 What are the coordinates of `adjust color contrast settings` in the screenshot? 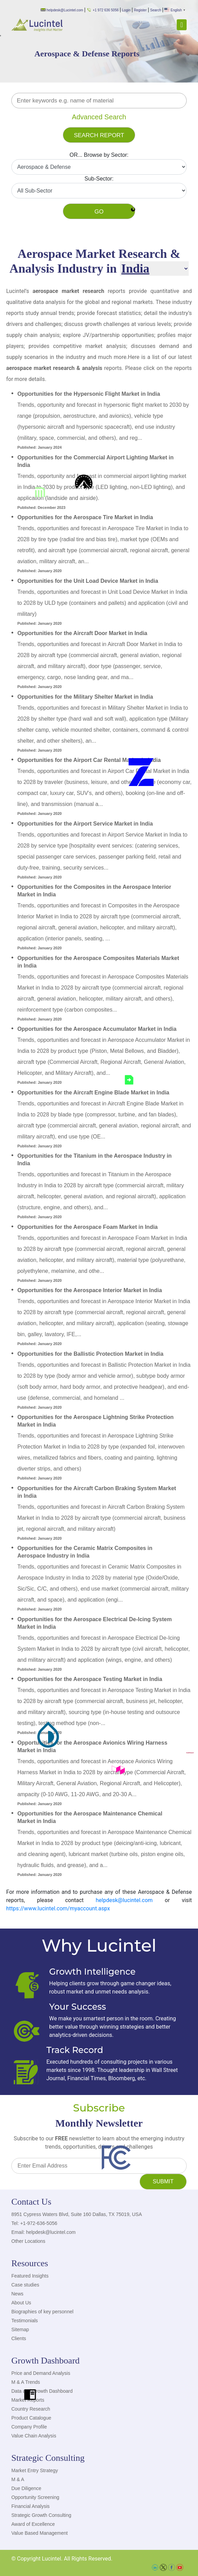 It's located at (48, 1736).